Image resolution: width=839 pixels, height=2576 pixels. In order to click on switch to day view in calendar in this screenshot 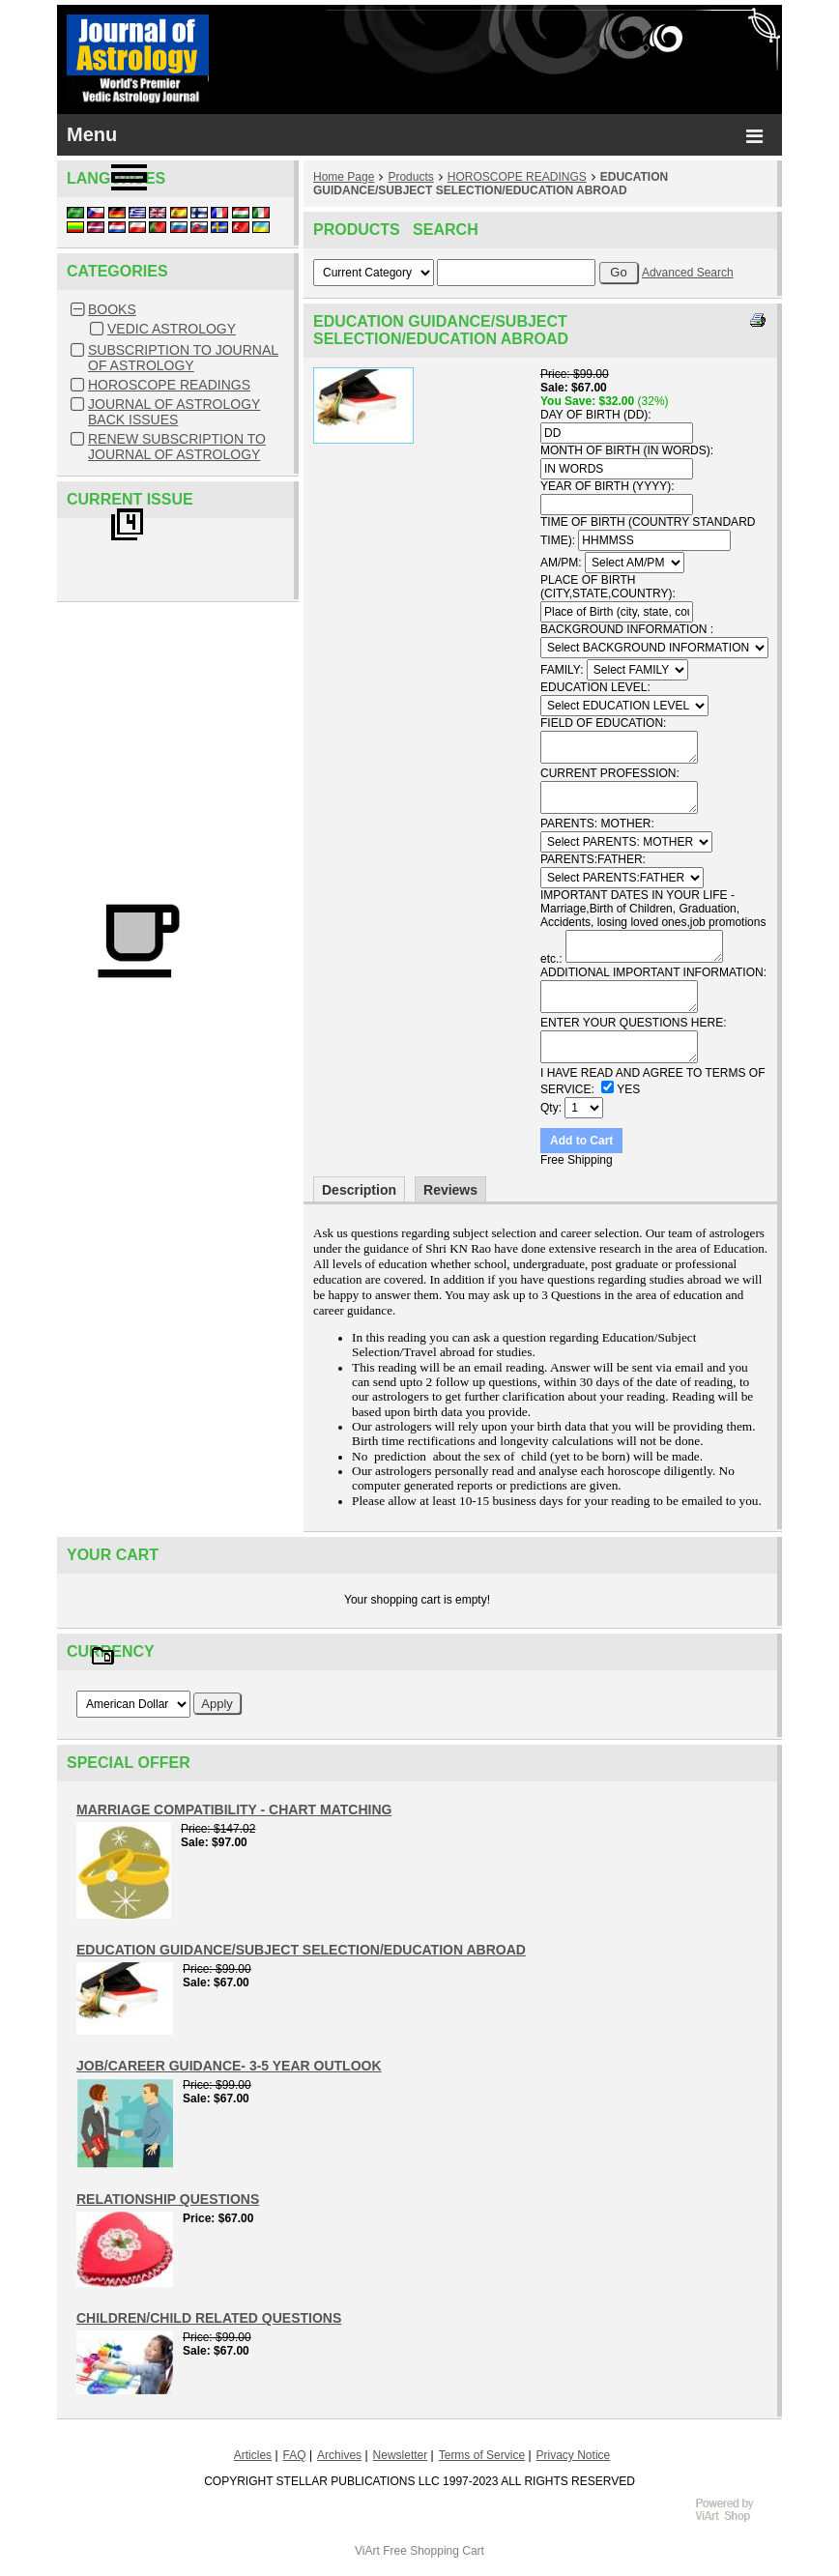, I will do `click(129, 176)`.